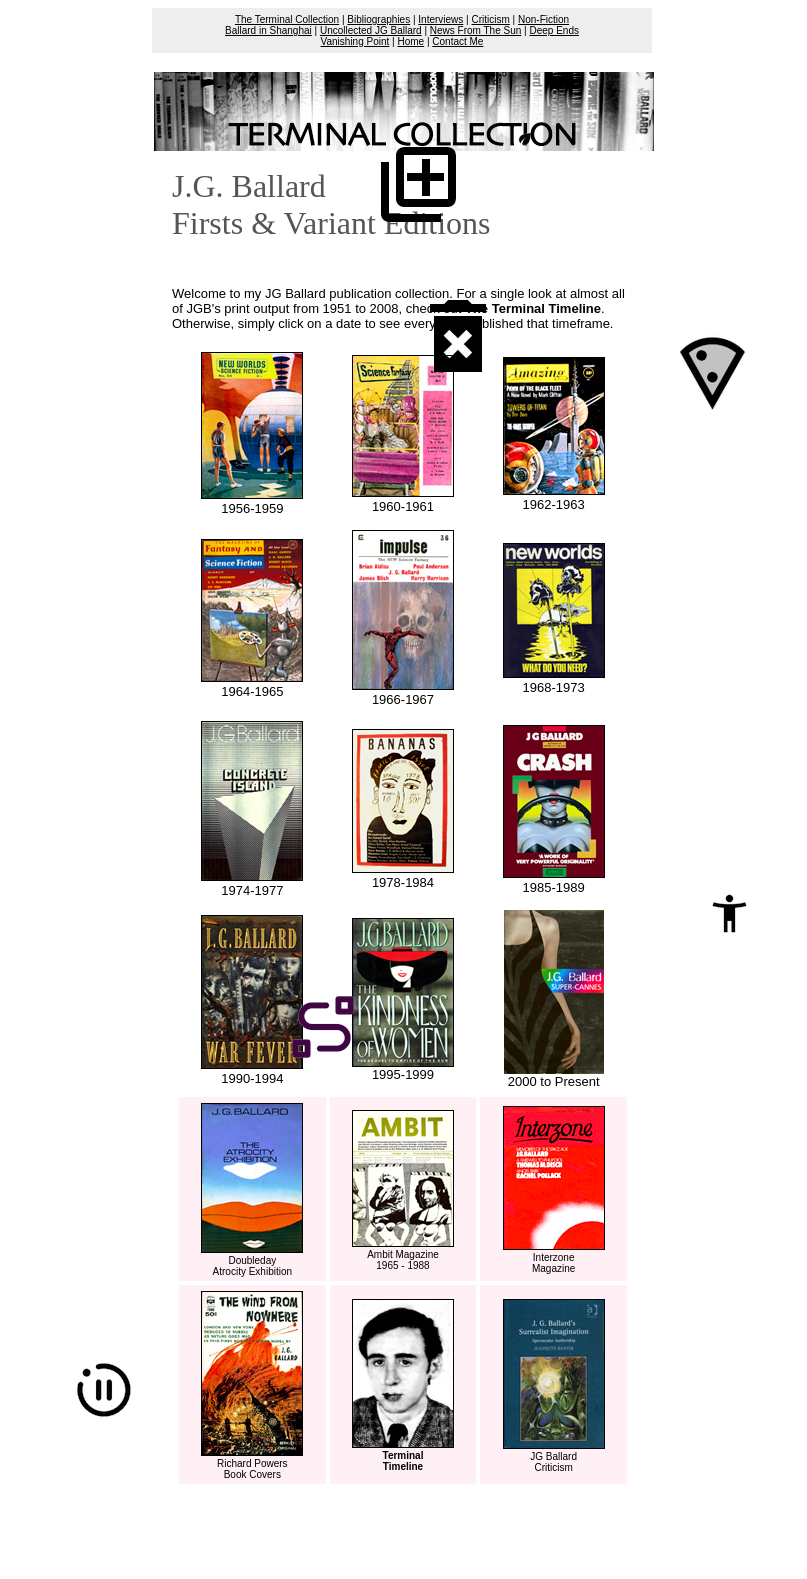 This screenshot has height=1579, width=807. What do you see at coordinates (712, 373) in the screenshot?
I see `find nearby pizza restaurants` at bounding box center [712, 373].